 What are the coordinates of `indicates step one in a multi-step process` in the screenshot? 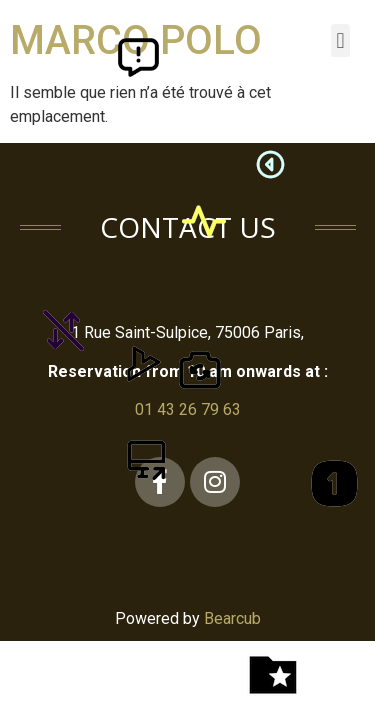 It's located at (334, 483).